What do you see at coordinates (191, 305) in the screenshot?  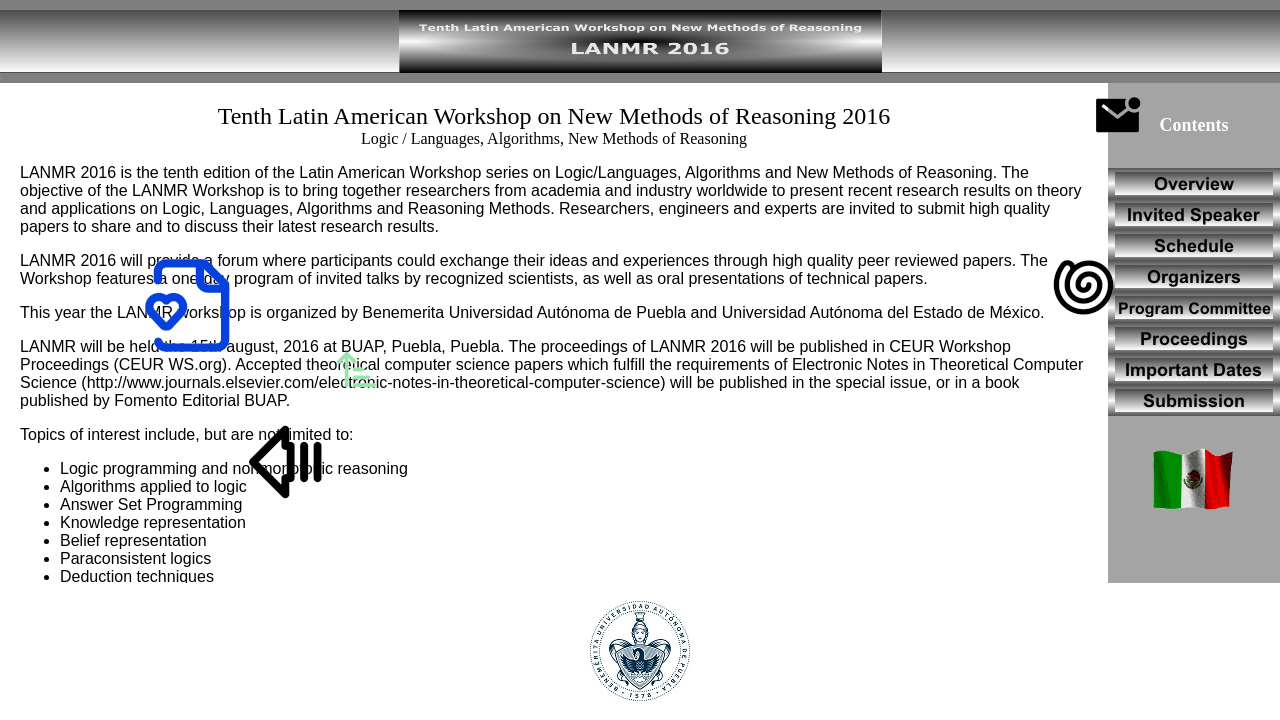 I see `add file to favorites` at bounding box center [191, 305].